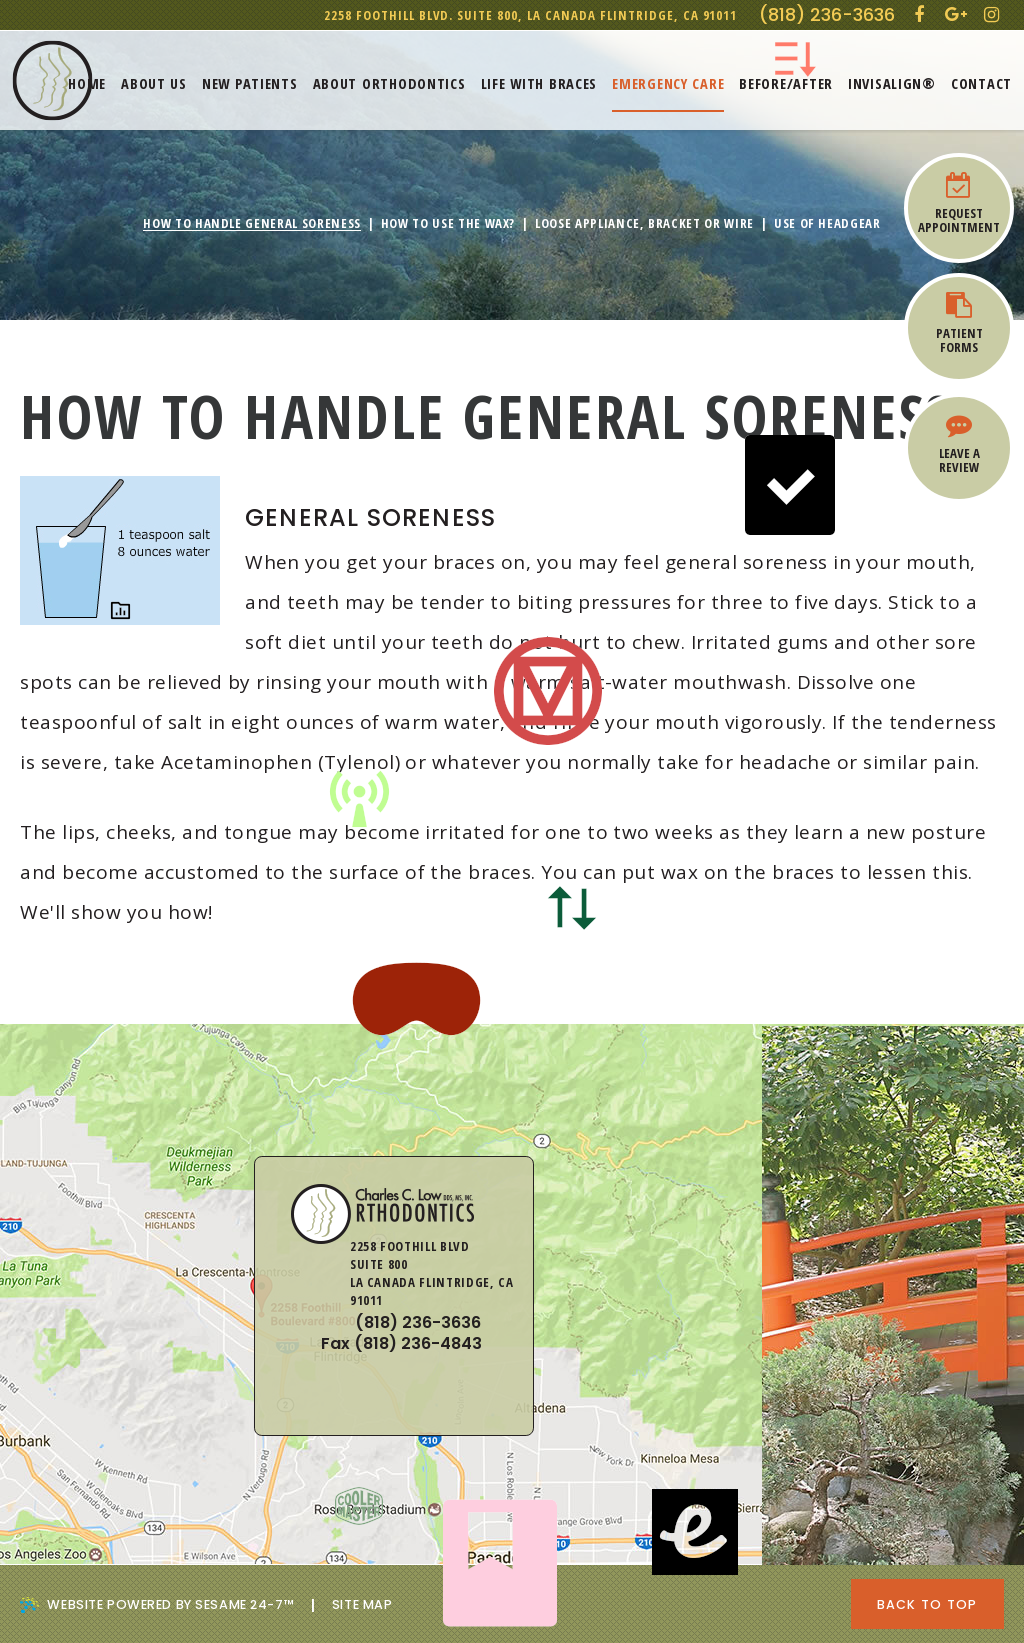 The width and height of the screenshot is (1024, 1643). Describe the element at coordinates (695, 1532) in the screenshot. I see `ember.js framework logo` at that location.